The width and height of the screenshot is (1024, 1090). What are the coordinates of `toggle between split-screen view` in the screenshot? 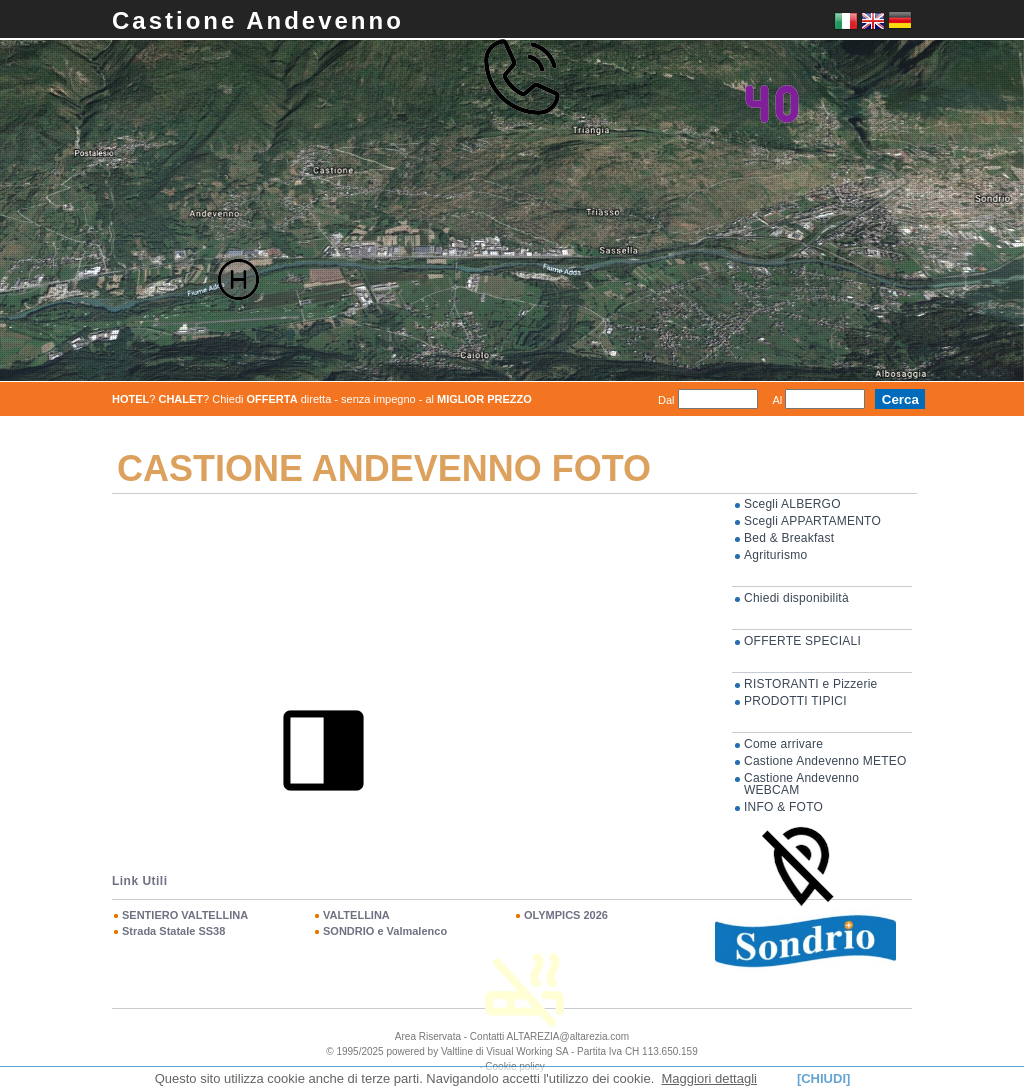 It's located at (323, 750).